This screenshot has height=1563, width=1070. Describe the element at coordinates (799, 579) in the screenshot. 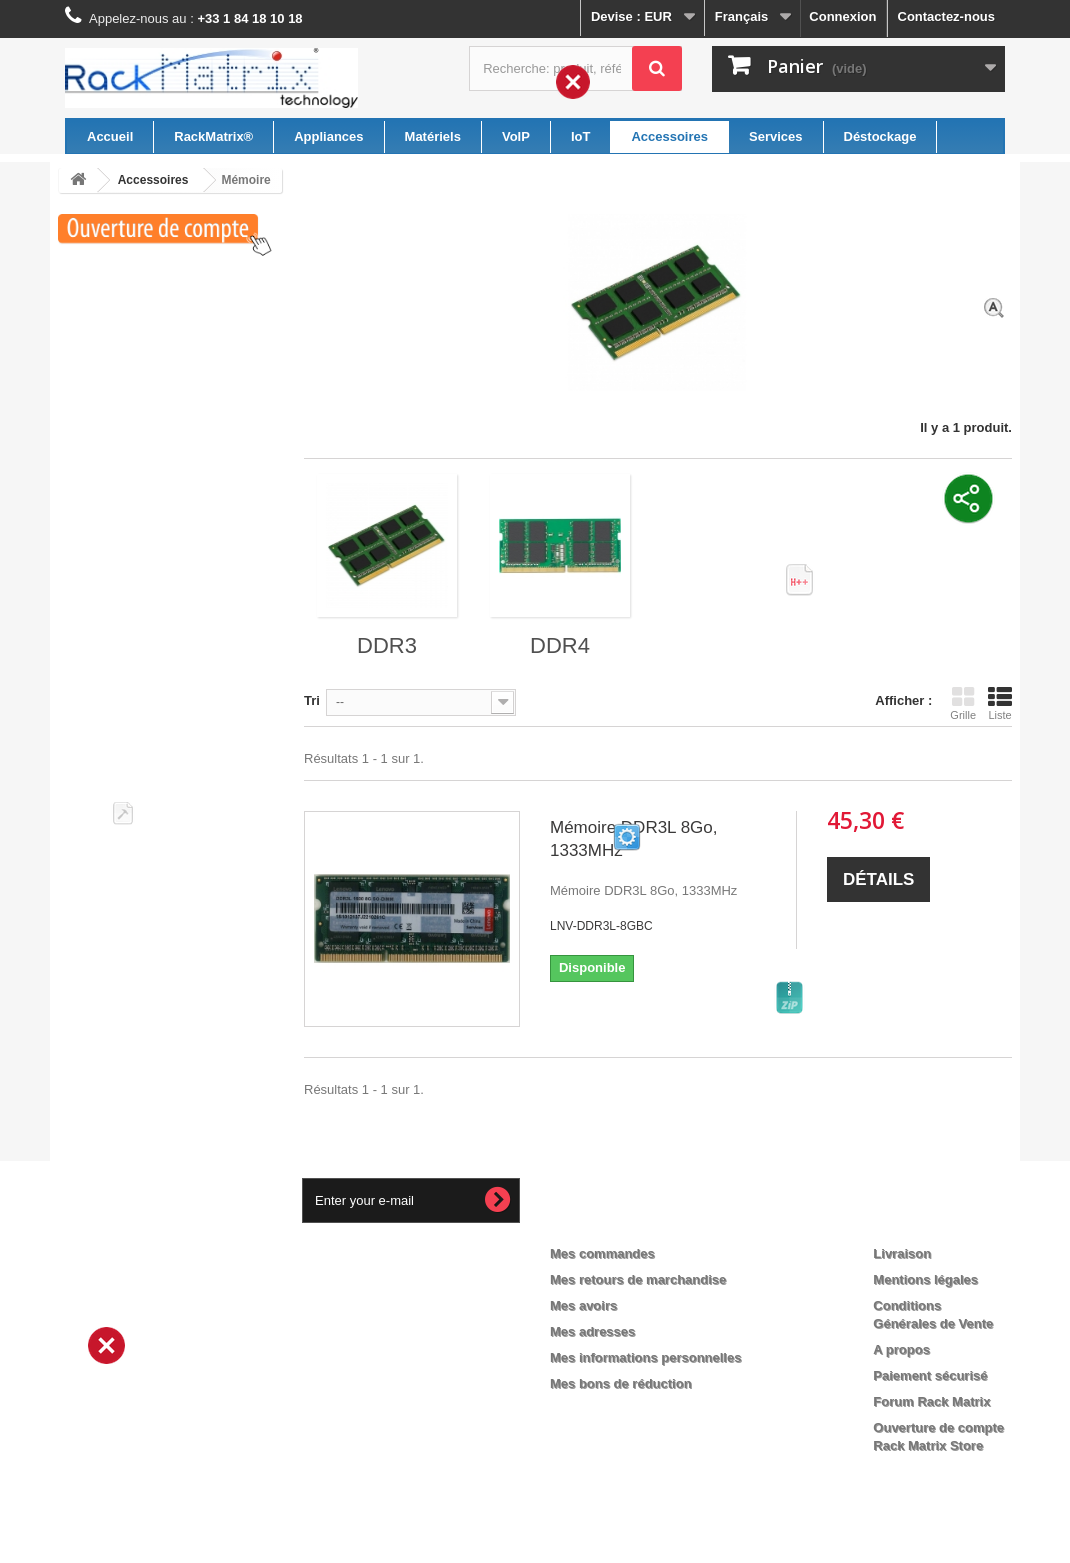

I see `a C++ header file` at that location.